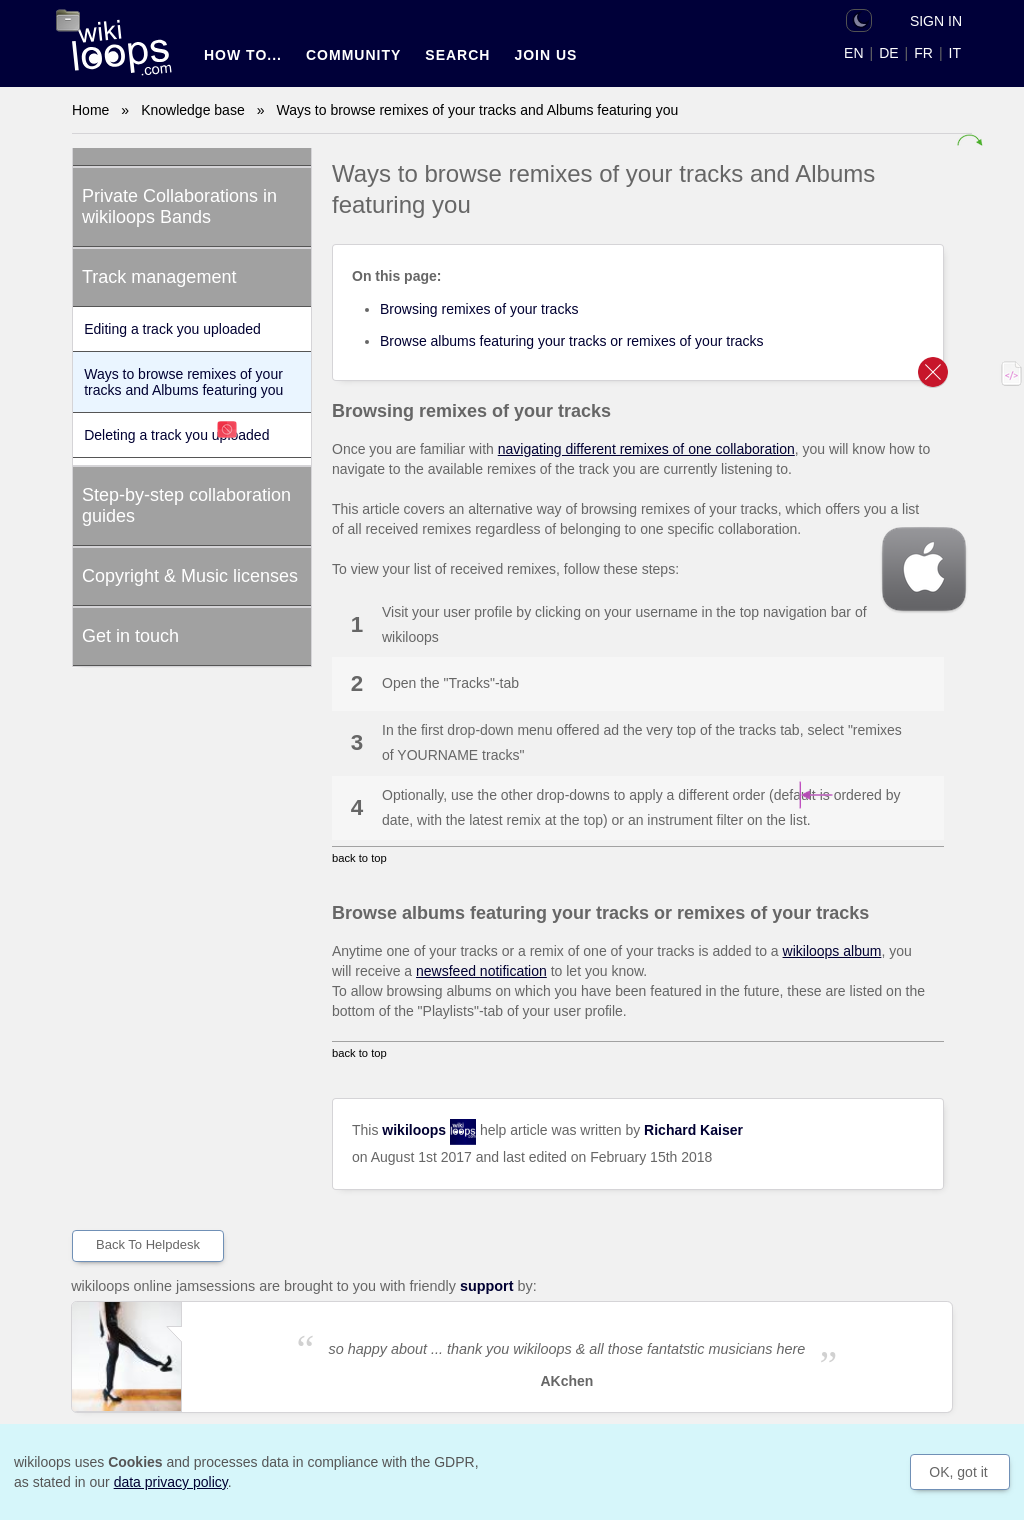 The image size is (1024, 1520). Describe the element at coordinates (924, 569) in the screenshot. I see `access Apple ID account settings` at that location.